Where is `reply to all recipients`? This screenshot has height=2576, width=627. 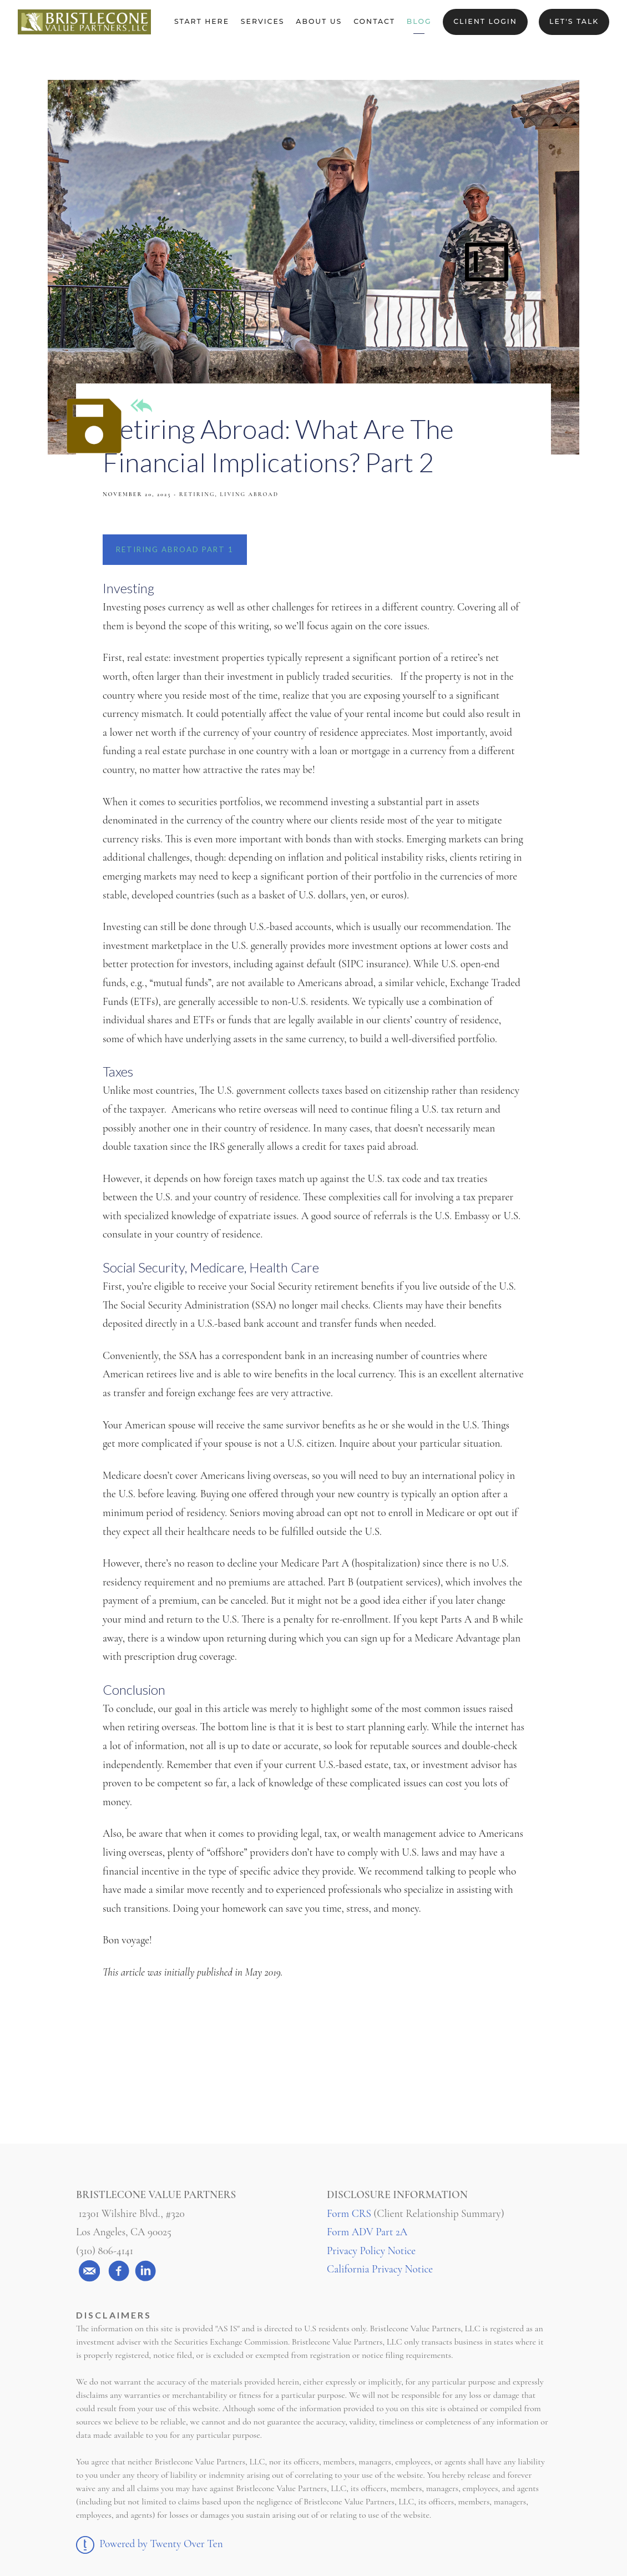
reply to all recipients is located at coordinates (141, 405).